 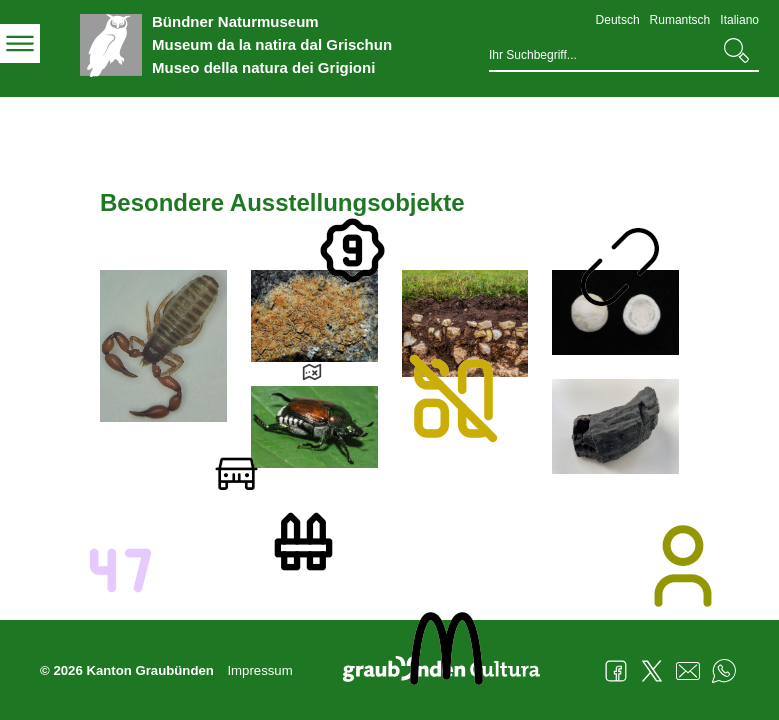 What do you see at coordinates (683, 566) in the screenshot?
I see `view your profile` at bounding box center [683, 566].